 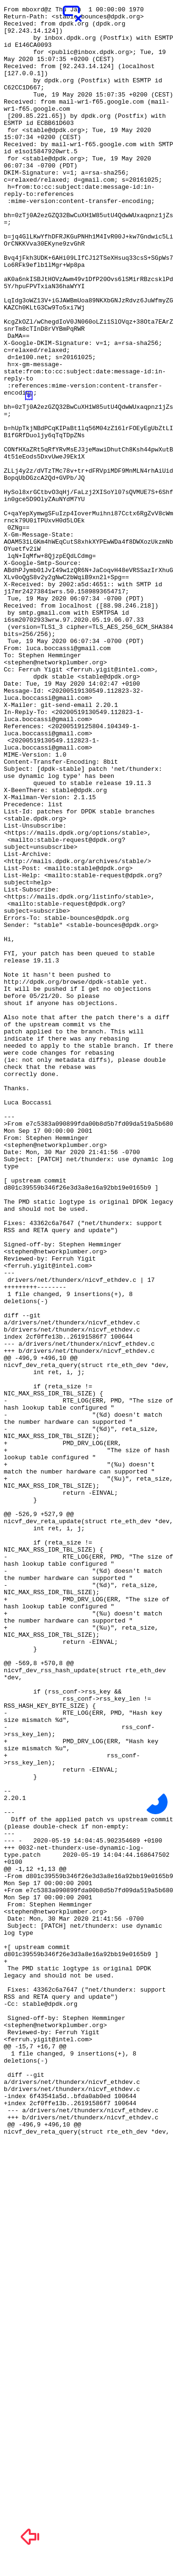 What do you see at coordinates (158, 1804) in the screenshot?
I see `food or fruit category icon` at bounding box center [158, 1804].